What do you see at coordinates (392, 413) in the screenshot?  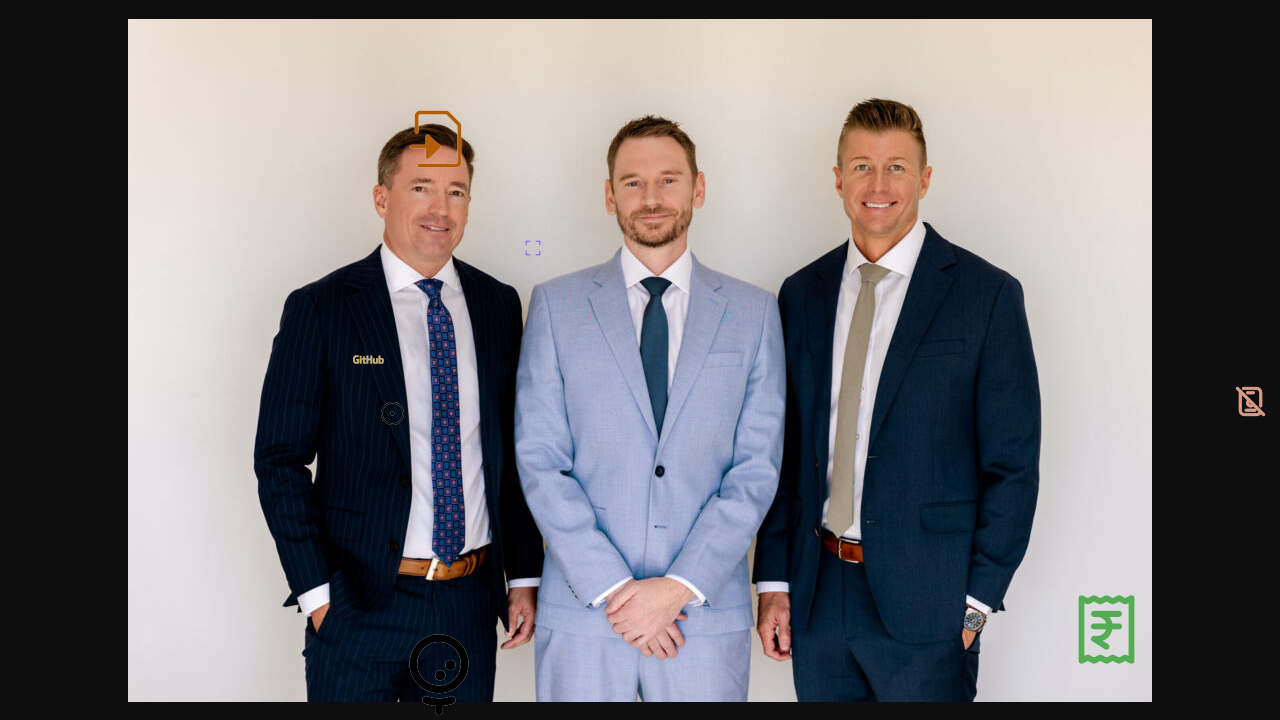 I see `view open issues in a repository` at bounding box center [392, 413].